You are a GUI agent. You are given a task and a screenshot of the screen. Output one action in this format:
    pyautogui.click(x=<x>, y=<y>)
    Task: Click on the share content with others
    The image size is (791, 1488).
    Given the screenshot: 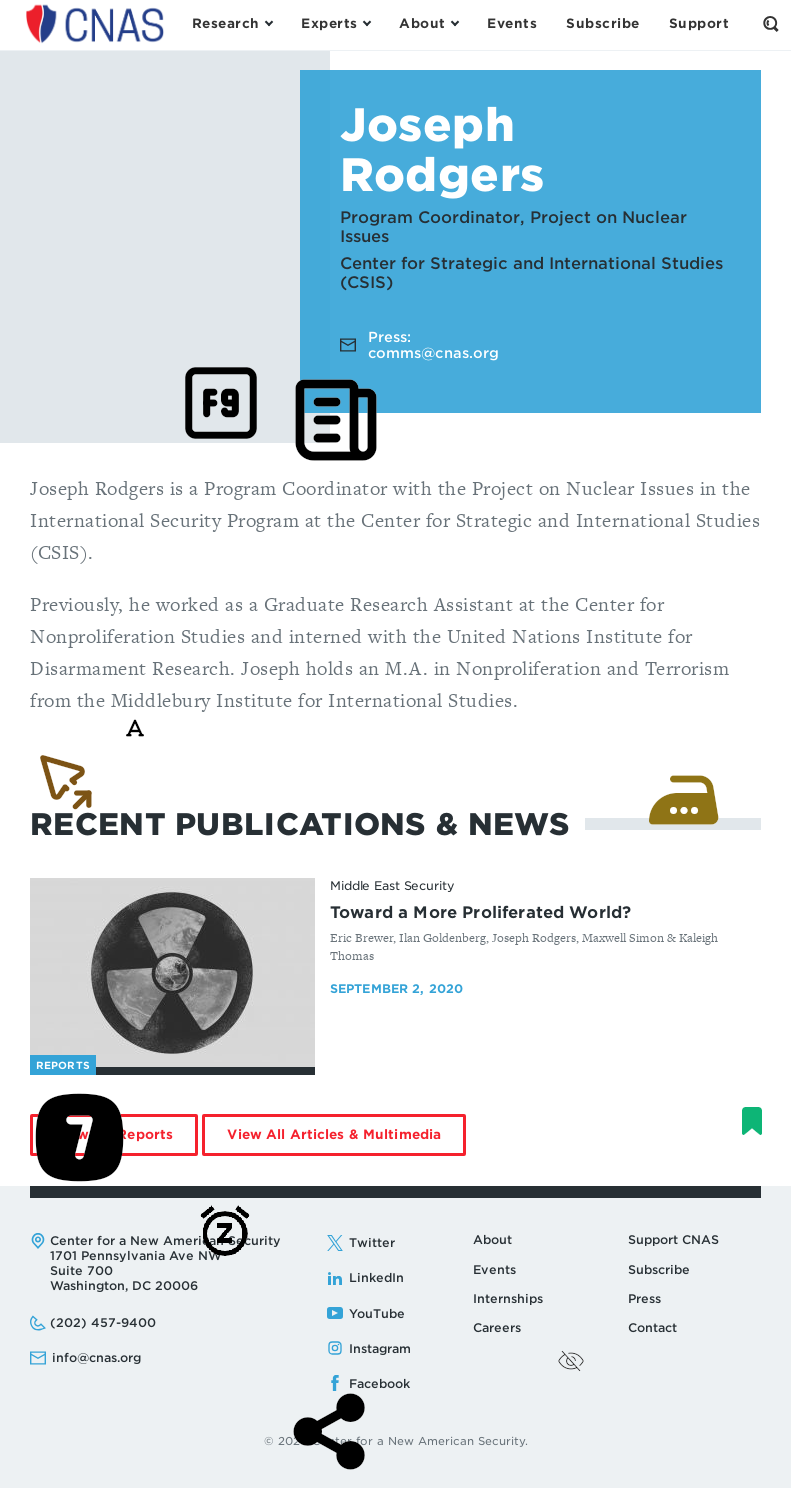 What is the action you would take?
    pyautogui.click(x=331, y=1431)
    